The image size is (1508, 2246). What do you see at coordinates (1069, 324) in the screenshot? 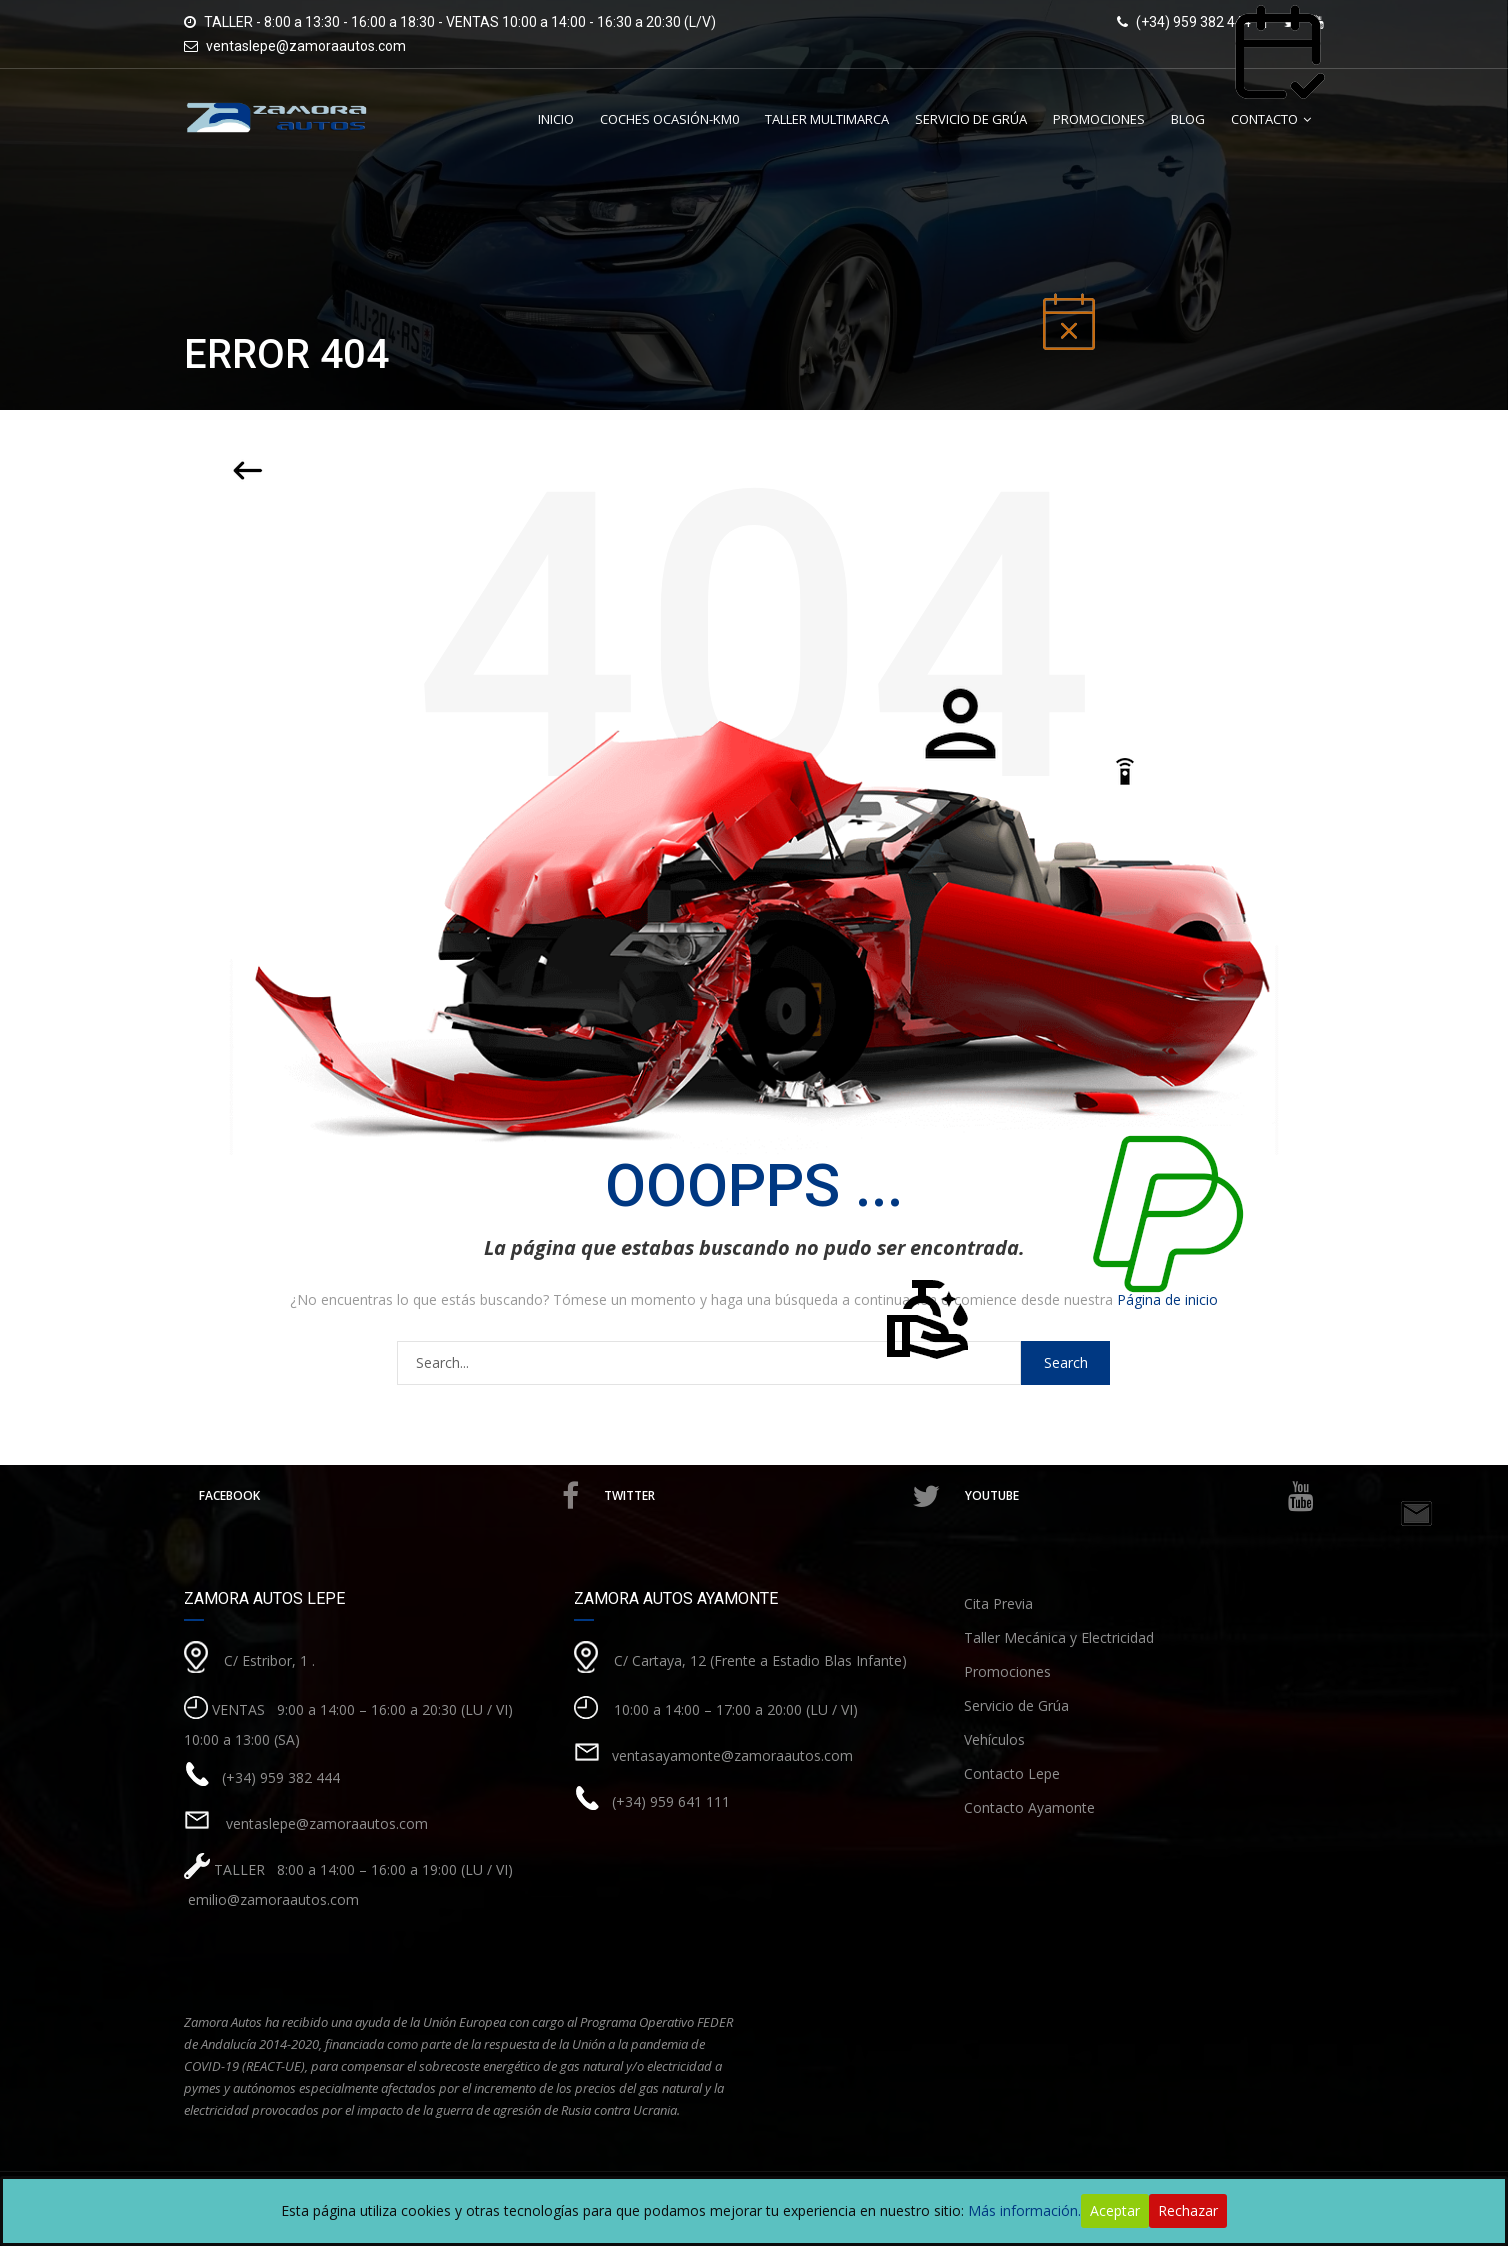
I see `cancel or delete an event` at bounding box center [1069, 324].